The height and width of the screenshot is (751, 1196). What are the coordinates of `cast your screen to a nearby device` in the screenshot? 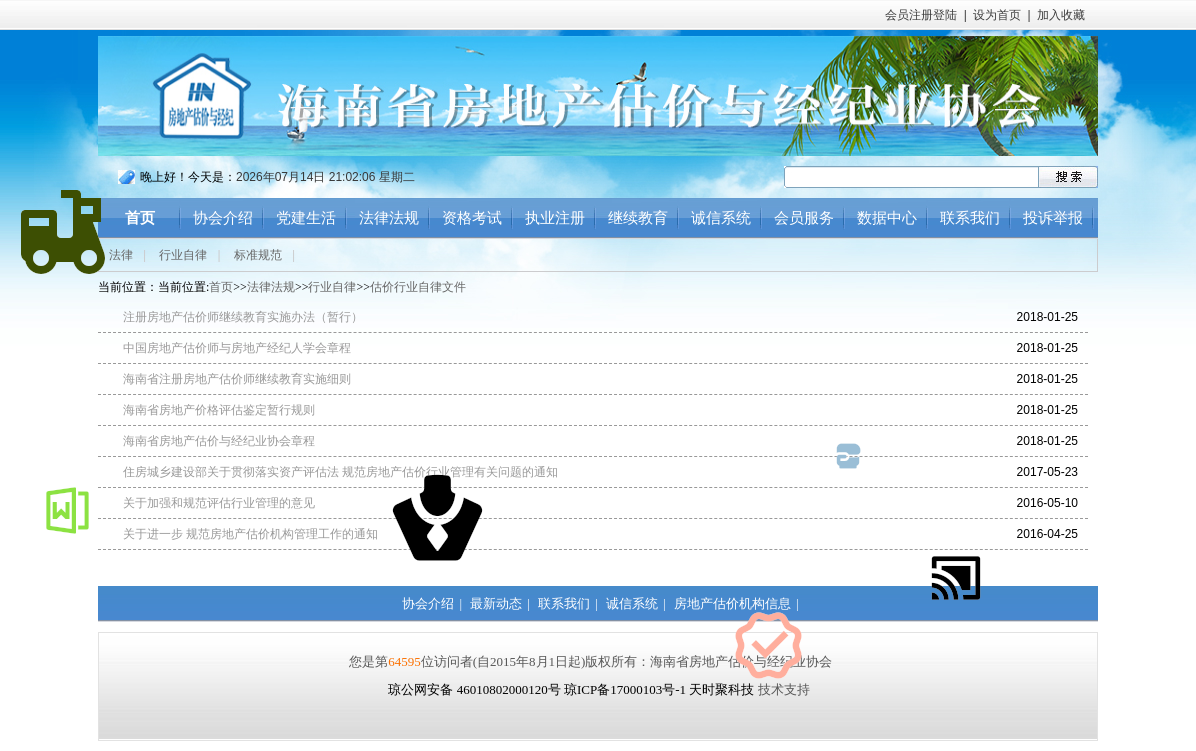 It's located at (956, 578).